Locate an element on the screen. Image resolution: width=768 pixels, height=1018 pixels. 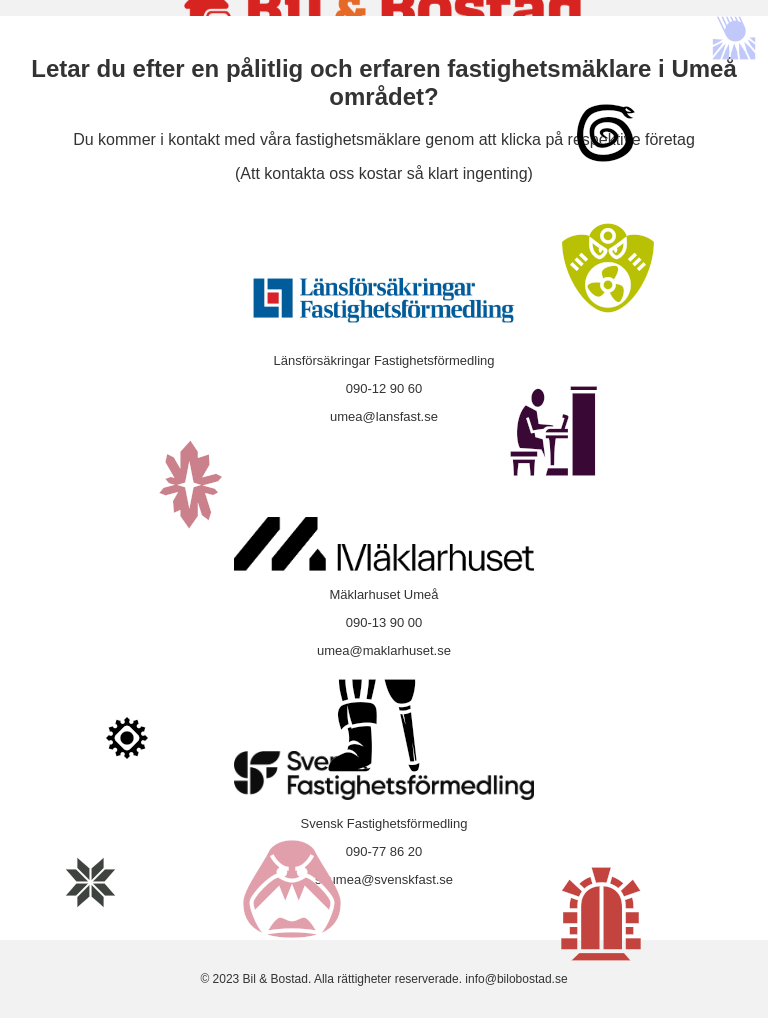
collect or view crystals/gems in inventory is located at coordinates (189, 485).